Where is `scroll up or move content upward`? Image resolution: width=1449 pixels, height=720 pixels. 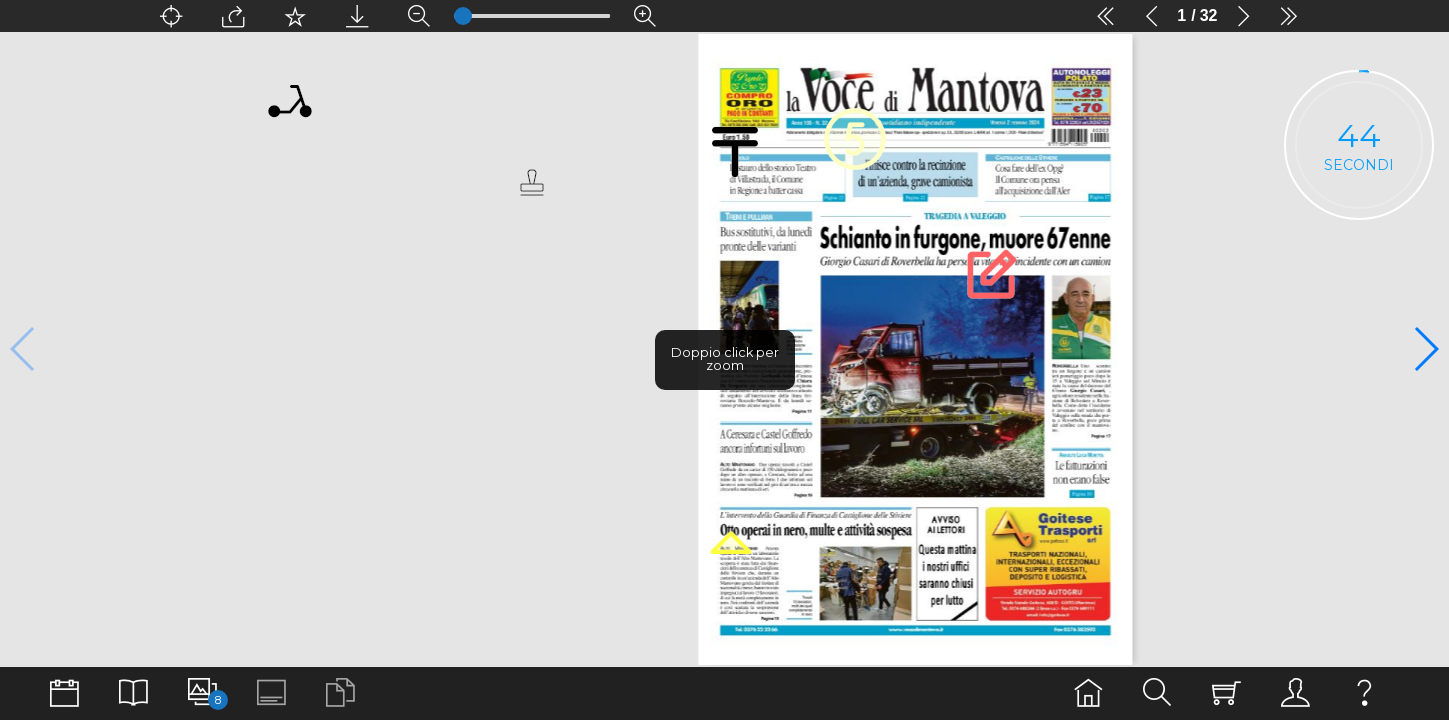 scroll up or move content upward is located at coordinates (731, 554).